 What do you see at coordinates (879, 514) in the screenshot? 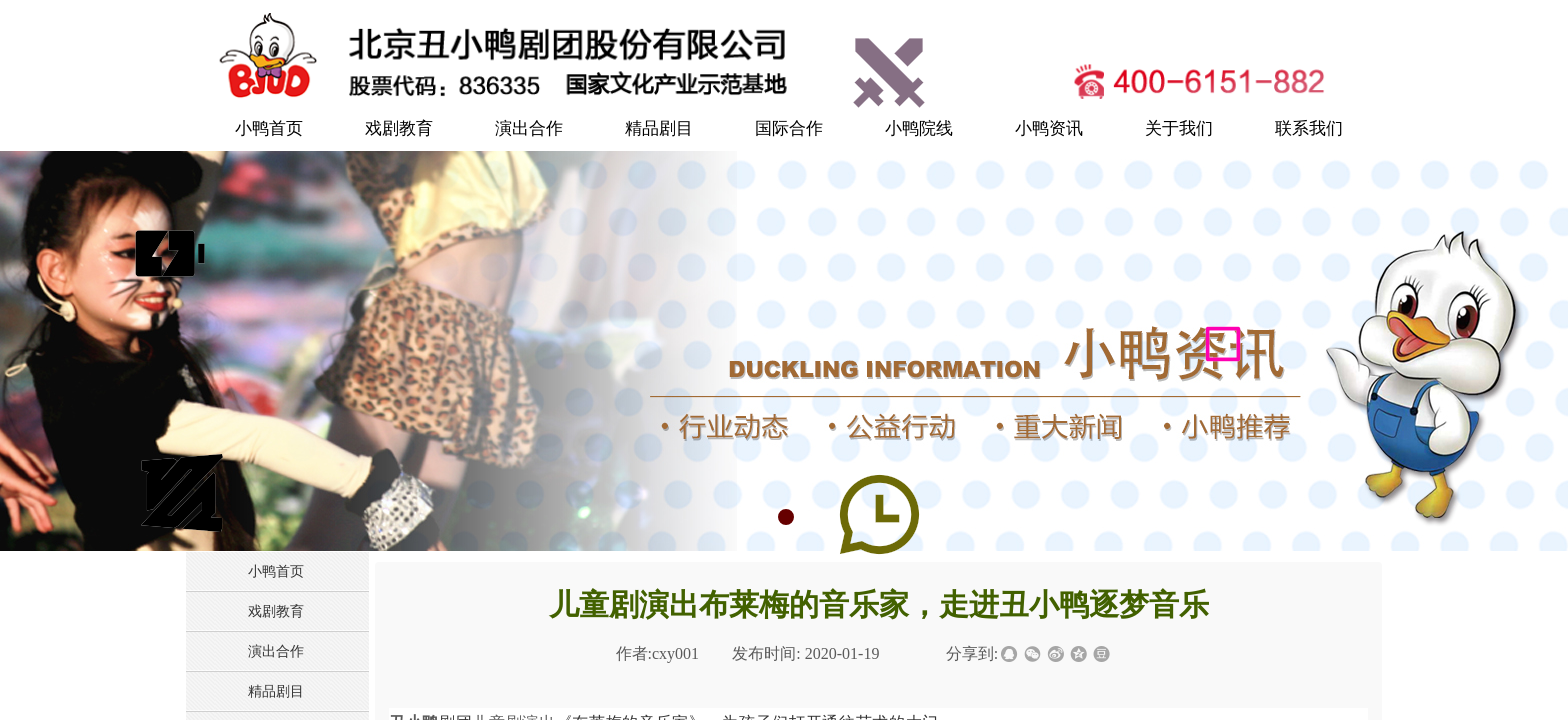
I see `view chat history` at bounding box center [879, 514].